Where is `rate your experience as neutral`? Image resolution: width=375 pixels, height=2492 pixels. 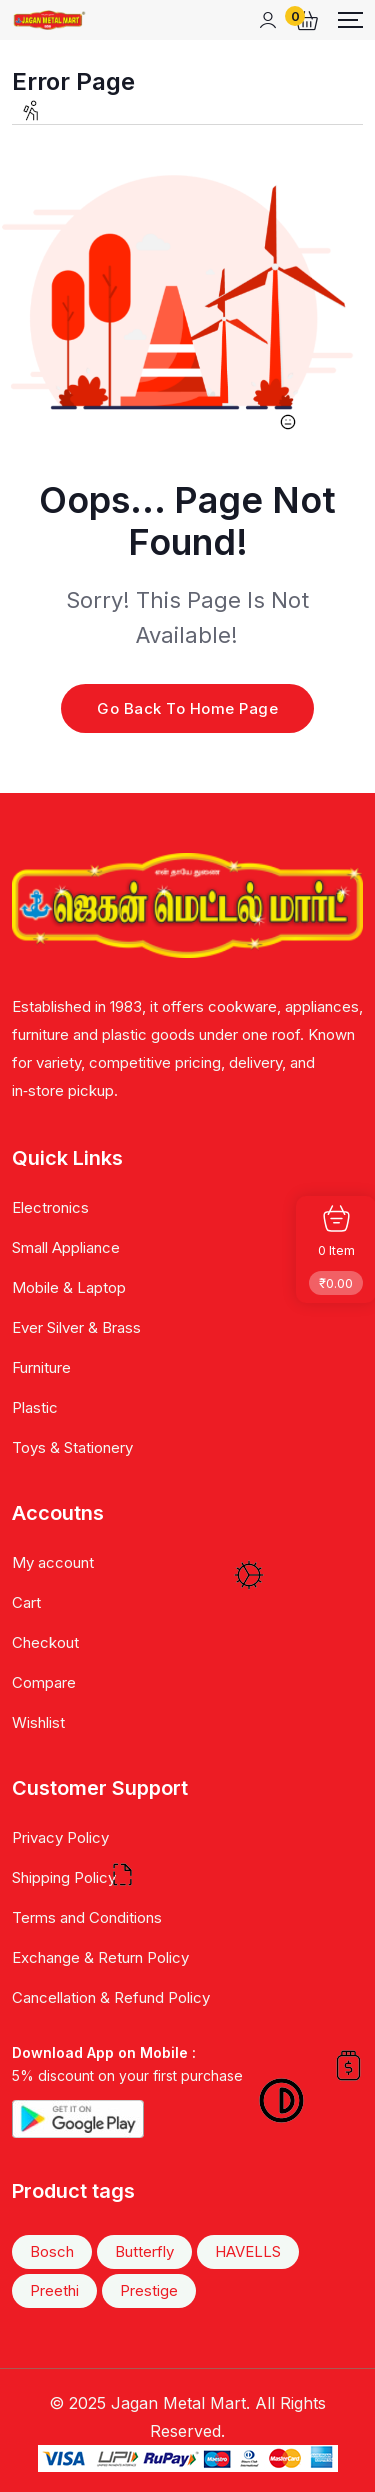
rate your experience as neutral is located at coordinates (288, 422).